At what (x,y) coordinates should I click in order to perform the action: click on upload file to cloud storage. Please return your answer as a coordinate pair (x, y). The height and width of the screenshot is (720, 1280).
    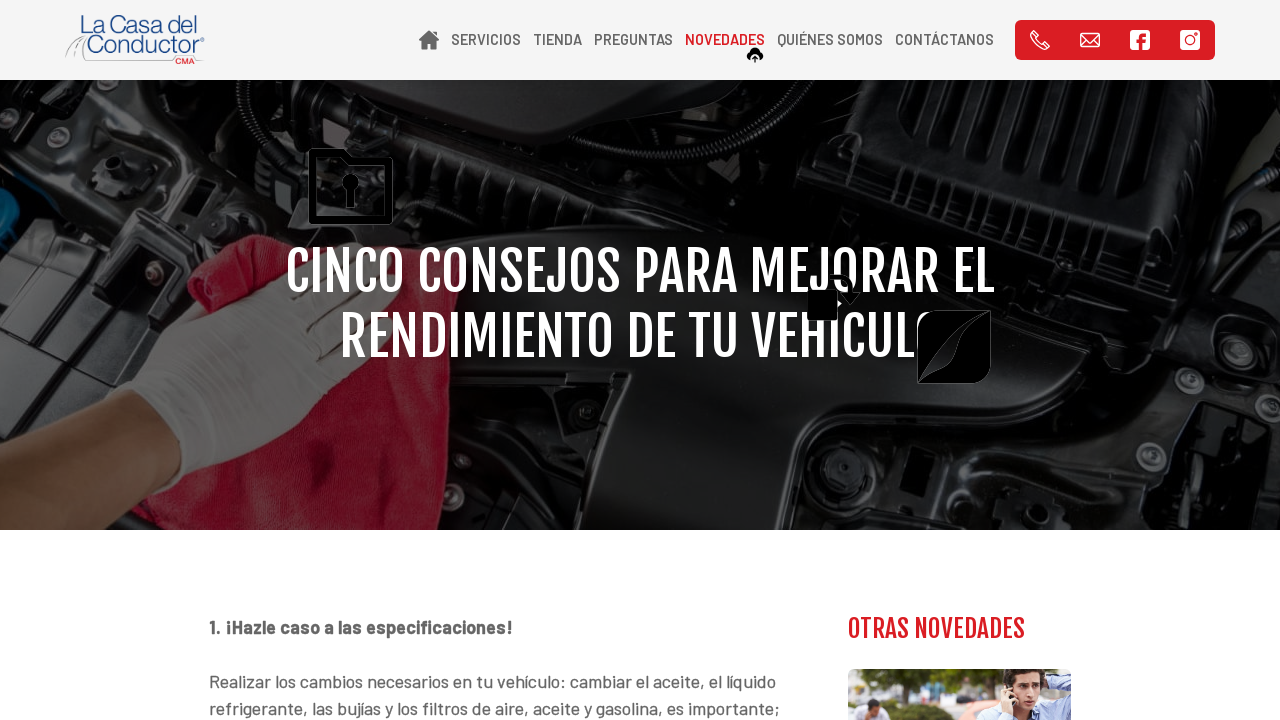
    Looking at the image, I should click on (755, 55).